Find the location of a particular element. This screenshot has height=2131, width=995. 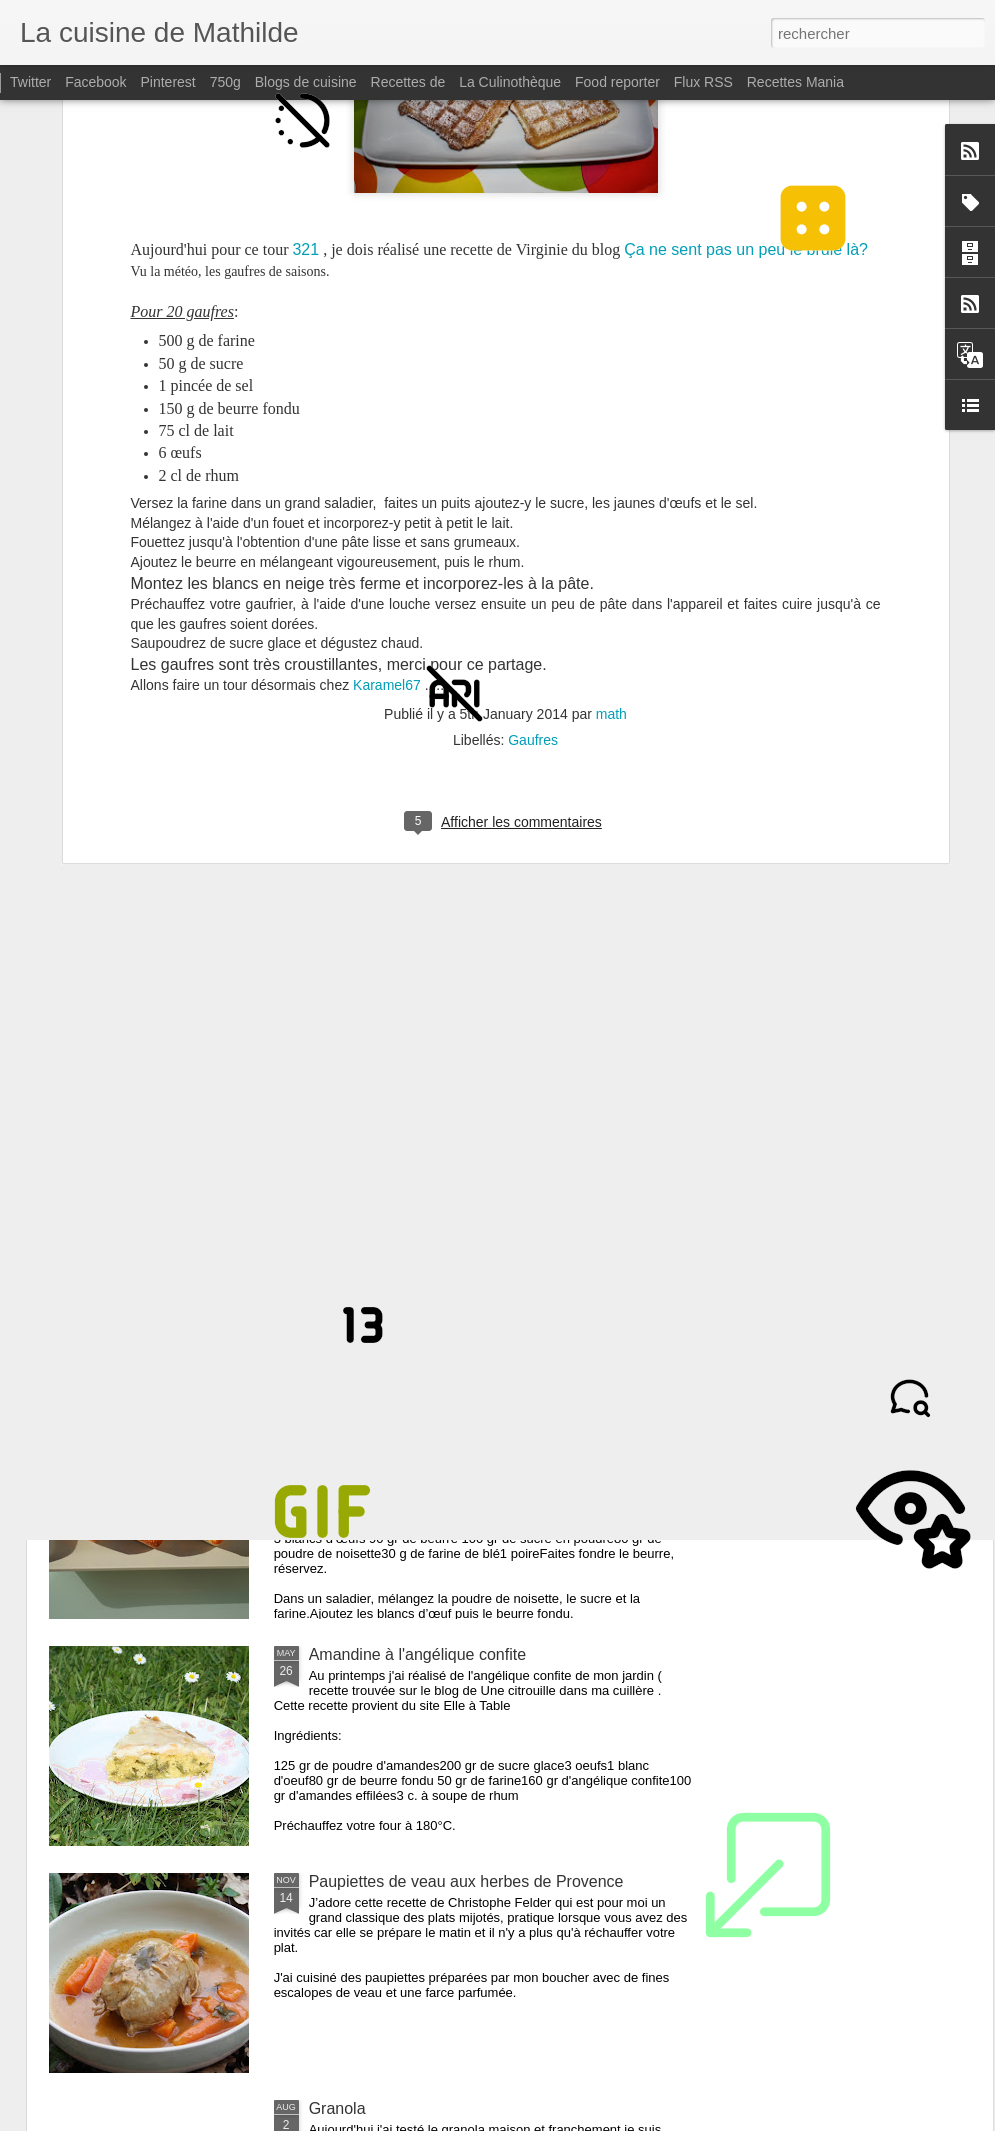

insert a gif into your message is located at coordinates (322, 1511).